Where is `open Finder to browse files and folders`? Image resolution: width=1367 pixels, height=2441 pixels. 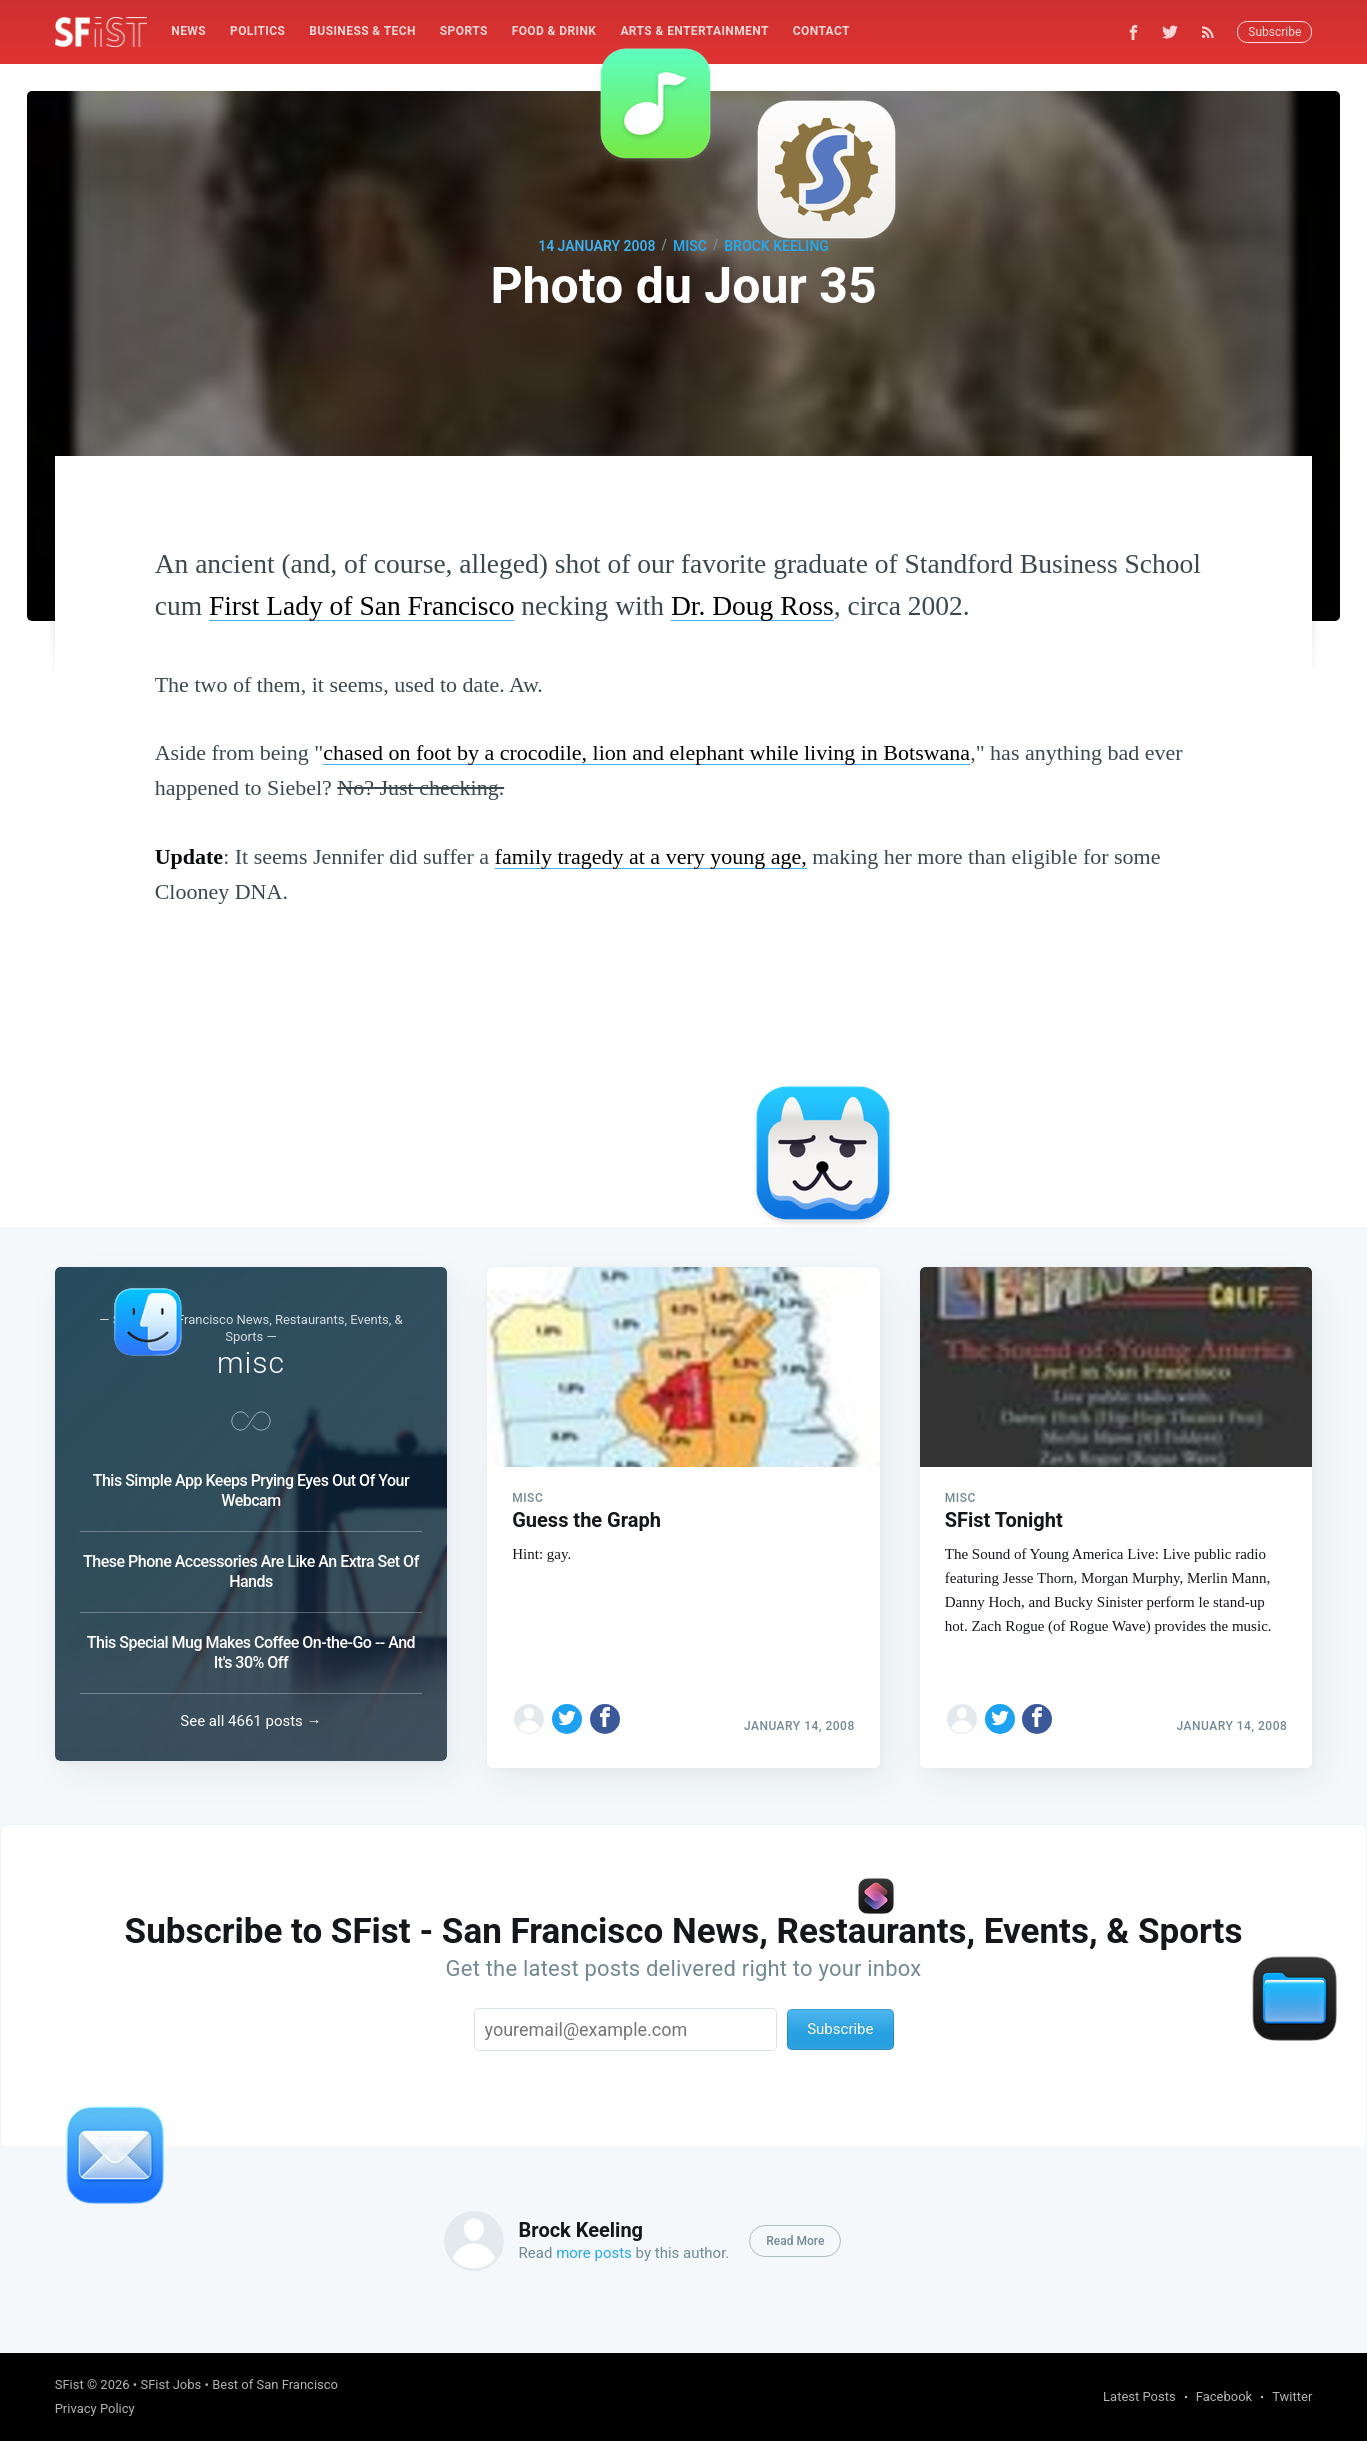 open Finder to browse files and folders is located at coordinates (148, 1322).